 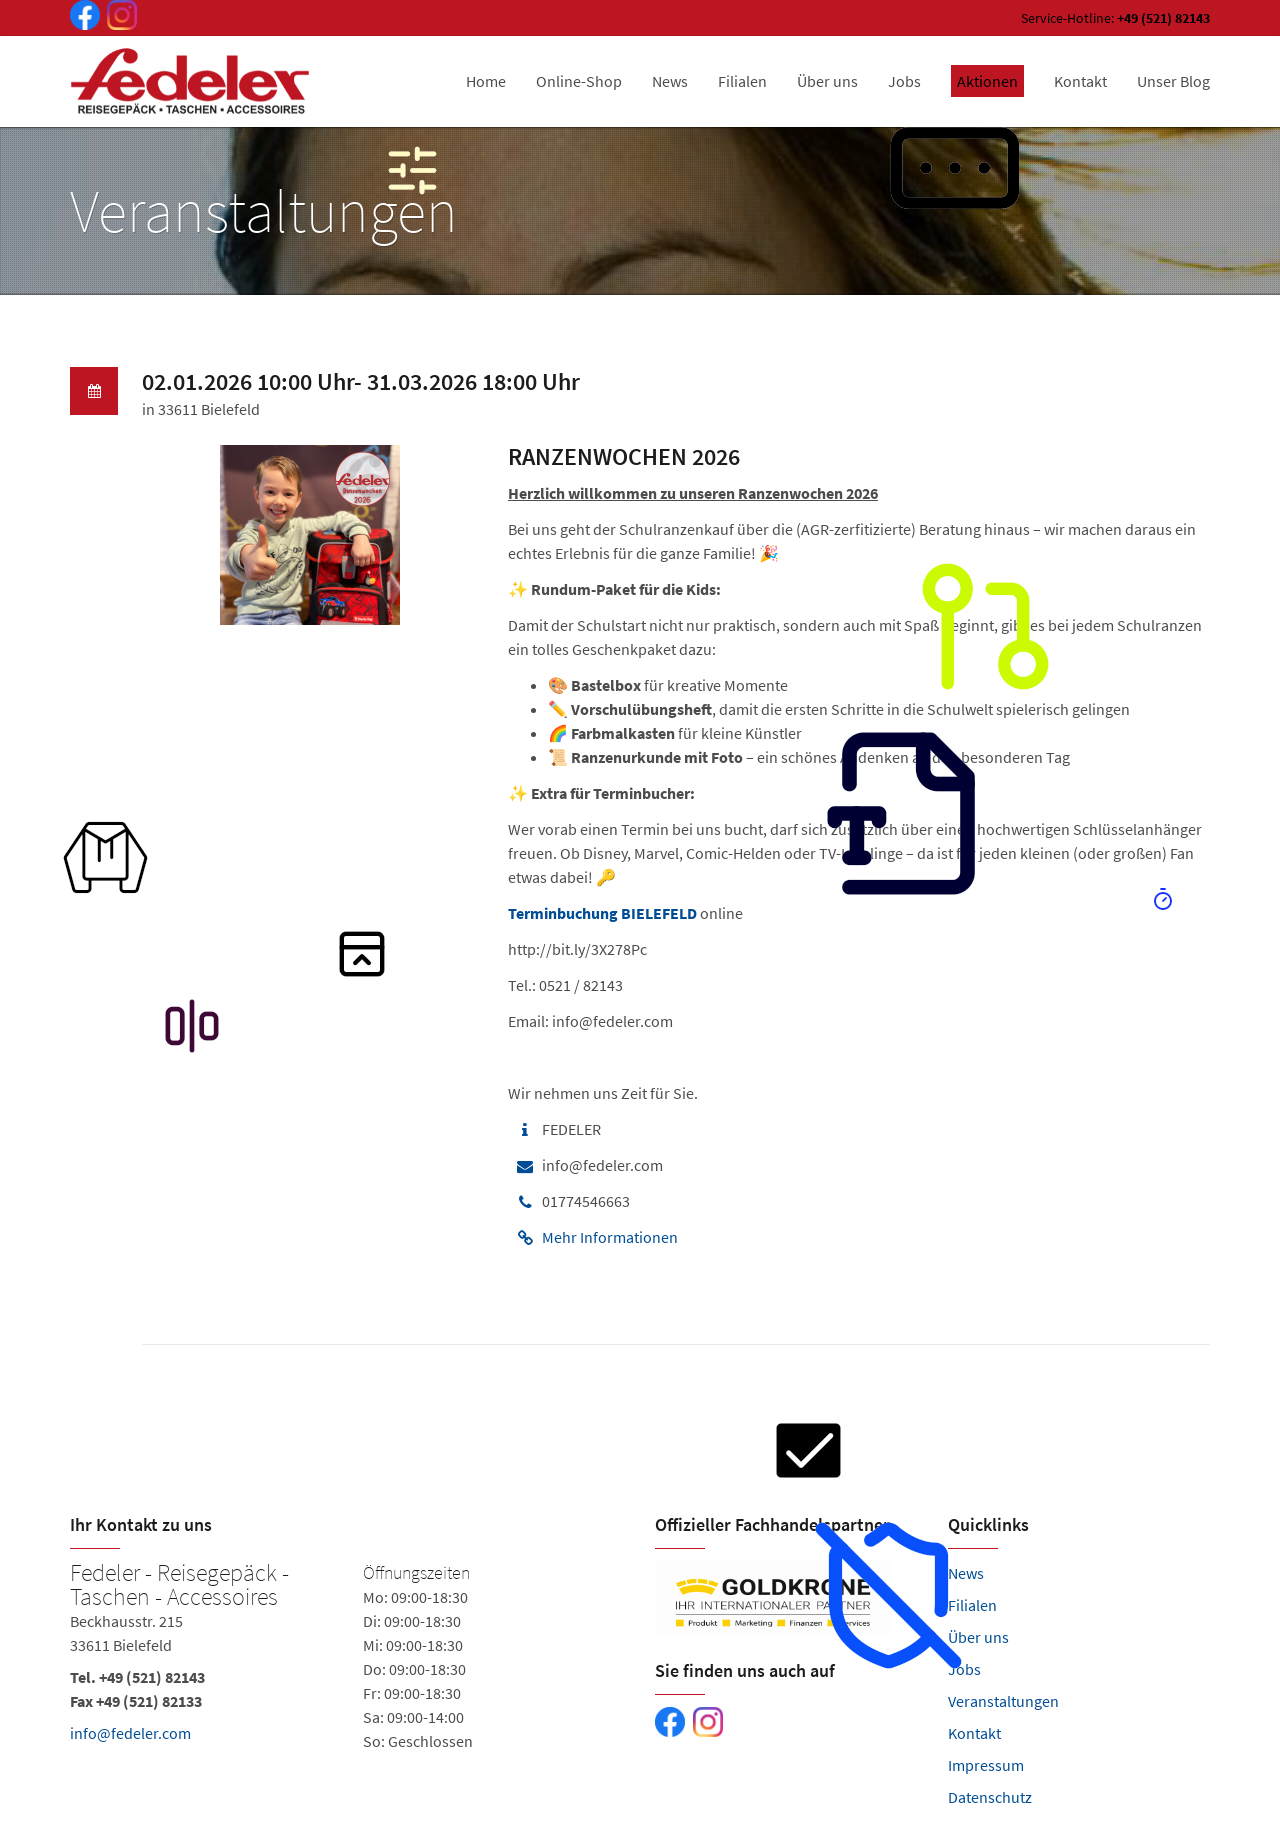 I want to click on adjust settings or preferences, so click(x=412, y=170).